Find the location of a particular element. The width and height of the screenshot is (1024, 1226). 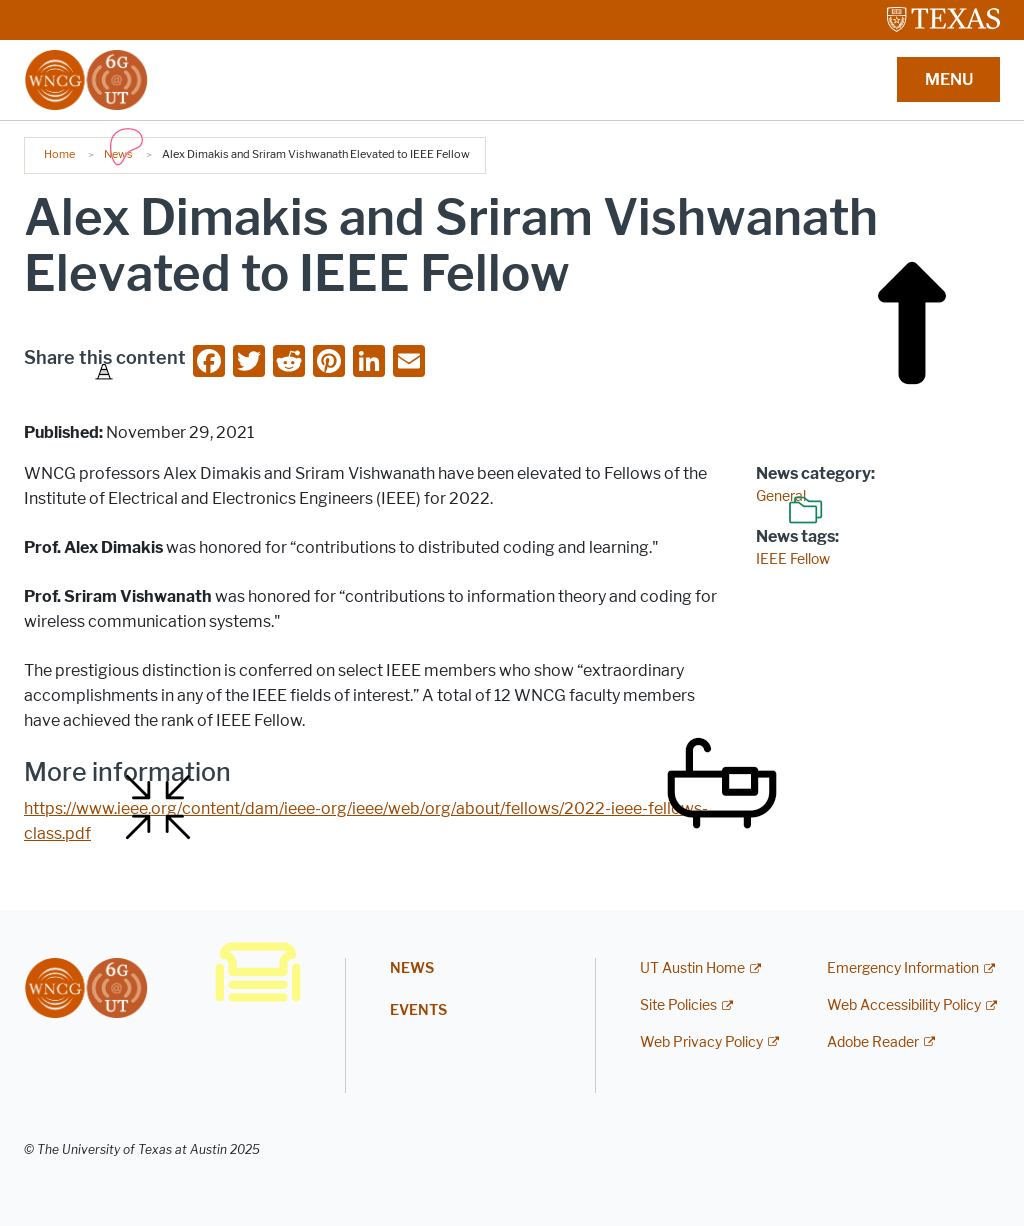

browse all folders is located at coordinates (805, 510).